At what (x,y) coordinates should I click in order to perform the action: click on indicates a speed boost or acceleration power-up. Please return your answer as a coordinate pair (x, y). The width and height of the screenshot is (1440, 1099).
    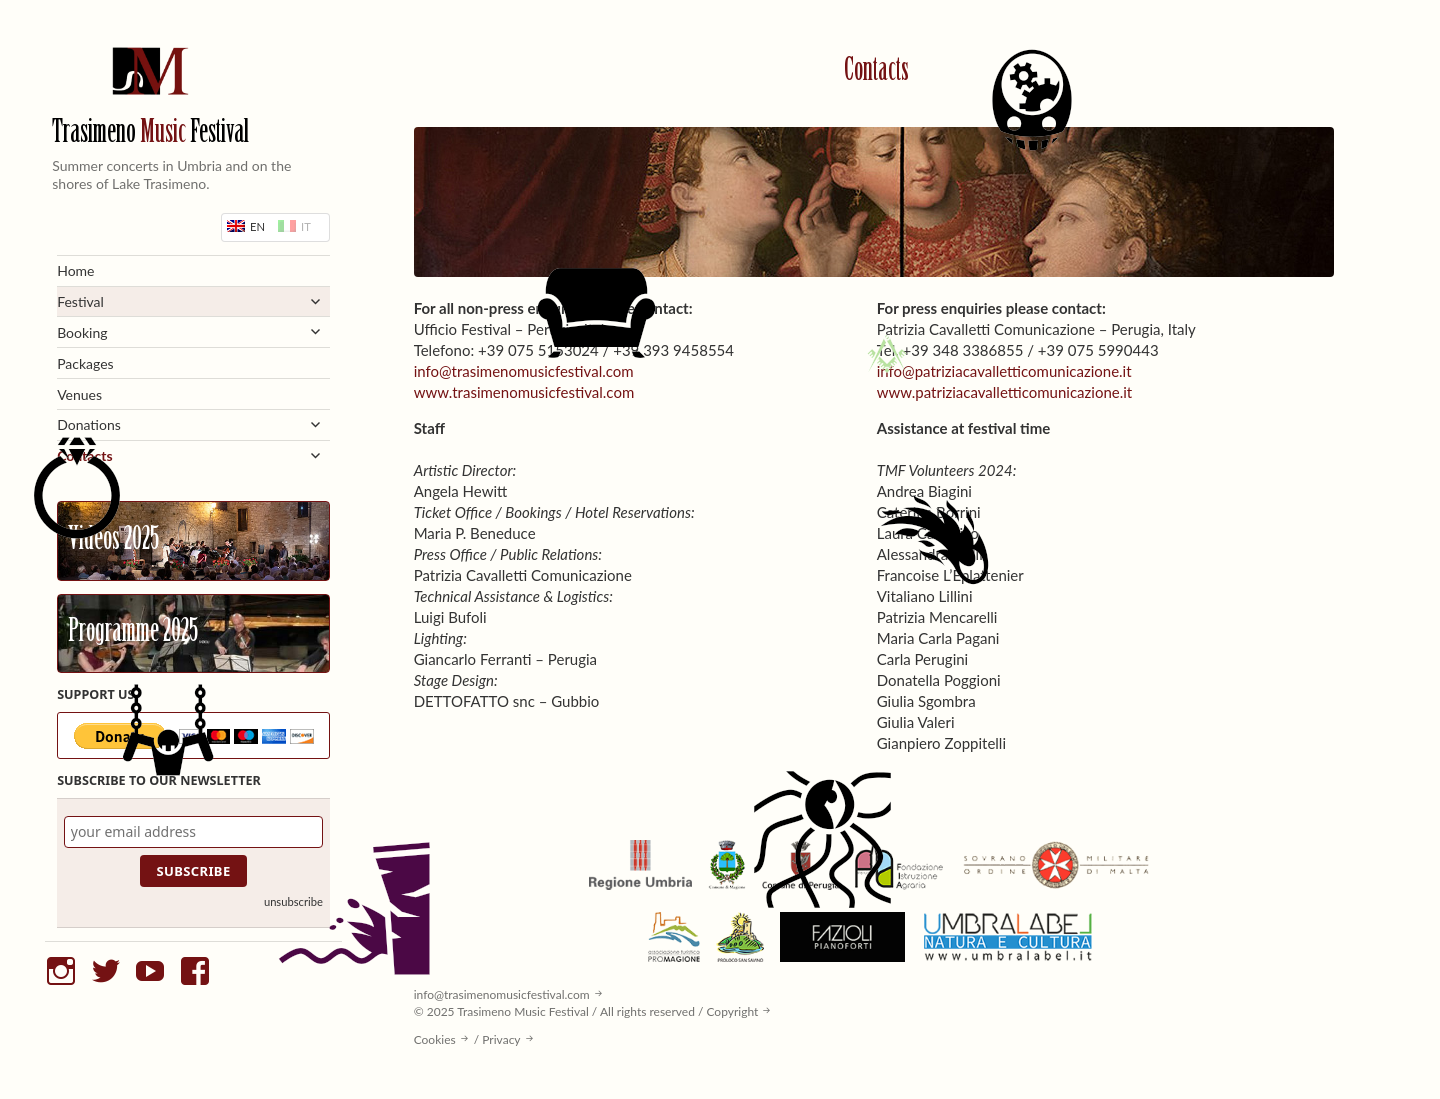
    Looking at the image, I should click on (935, 543).